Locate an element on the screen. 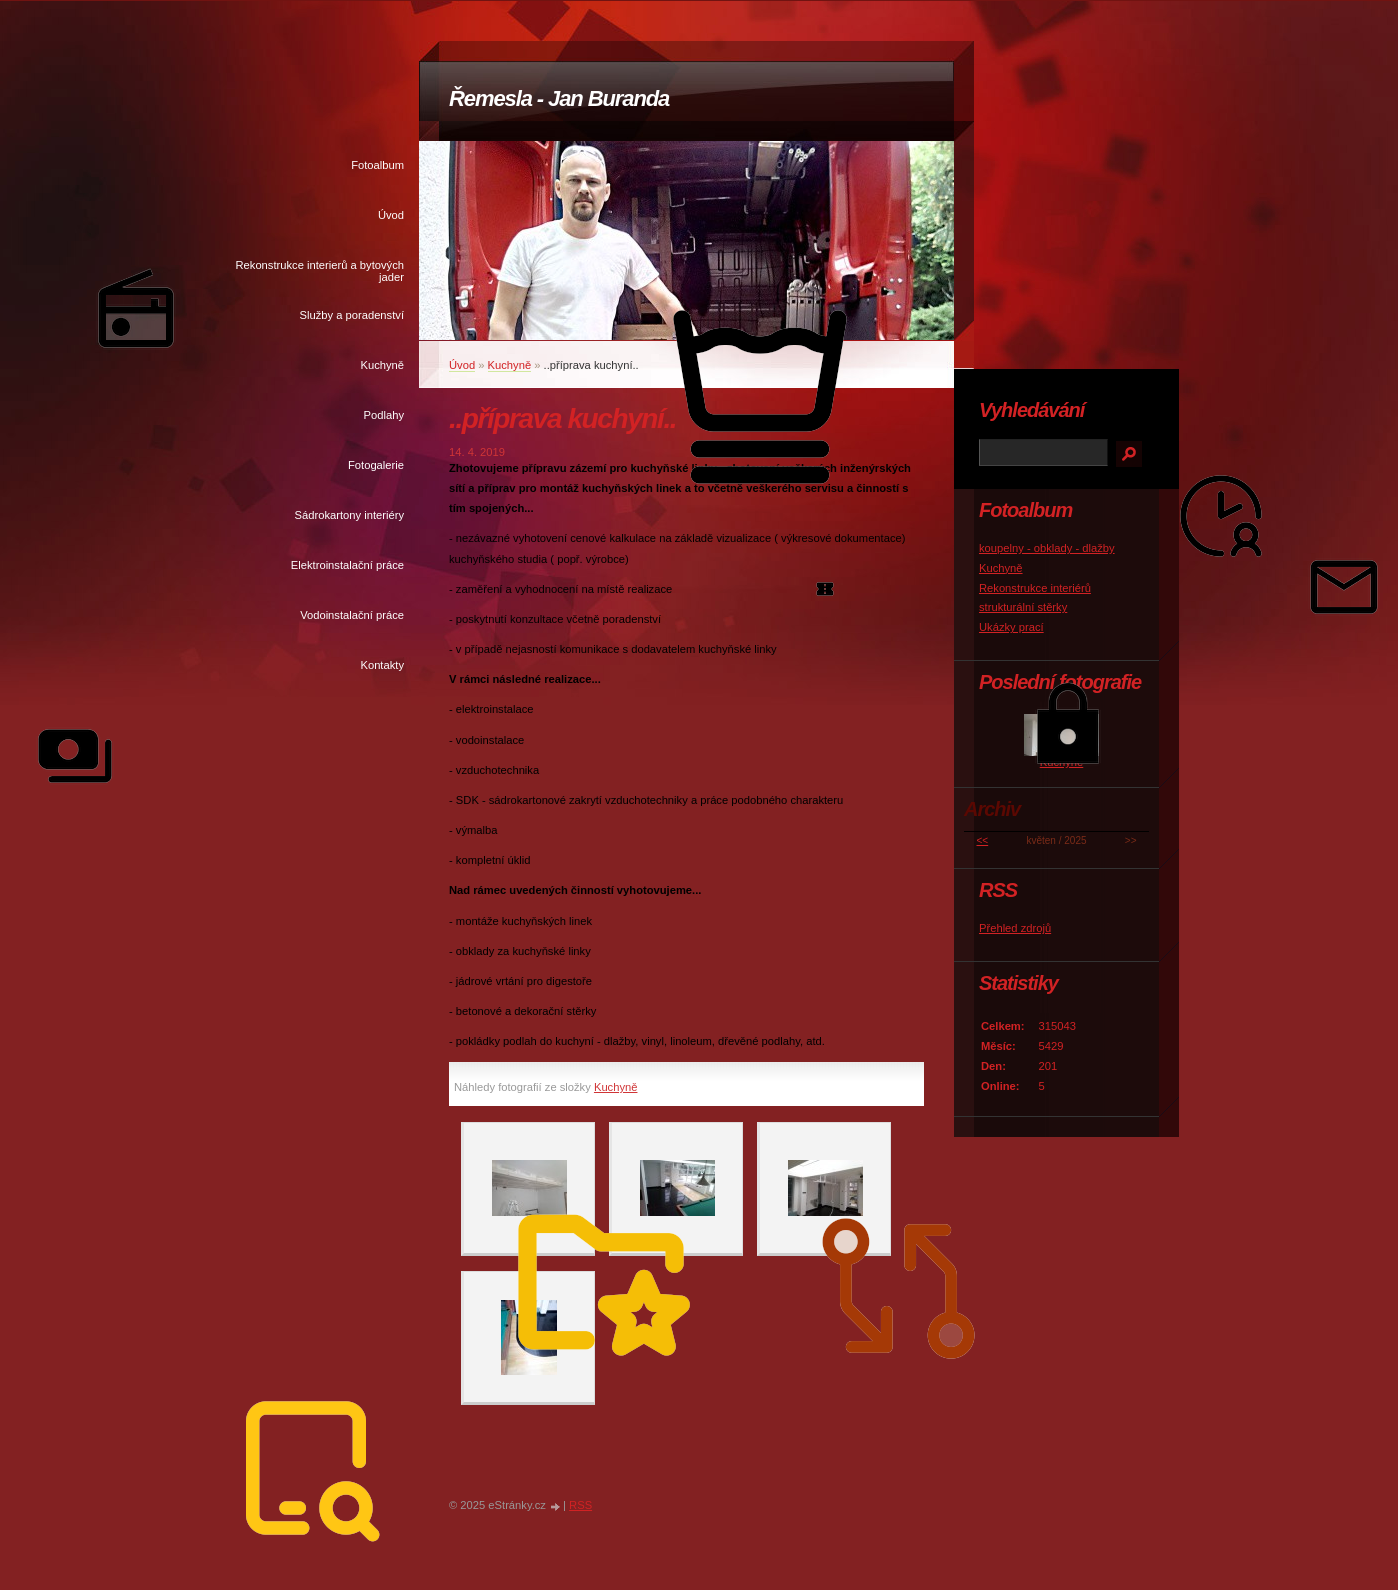  access radio or audio streaming is located at coordinates (136, 310).